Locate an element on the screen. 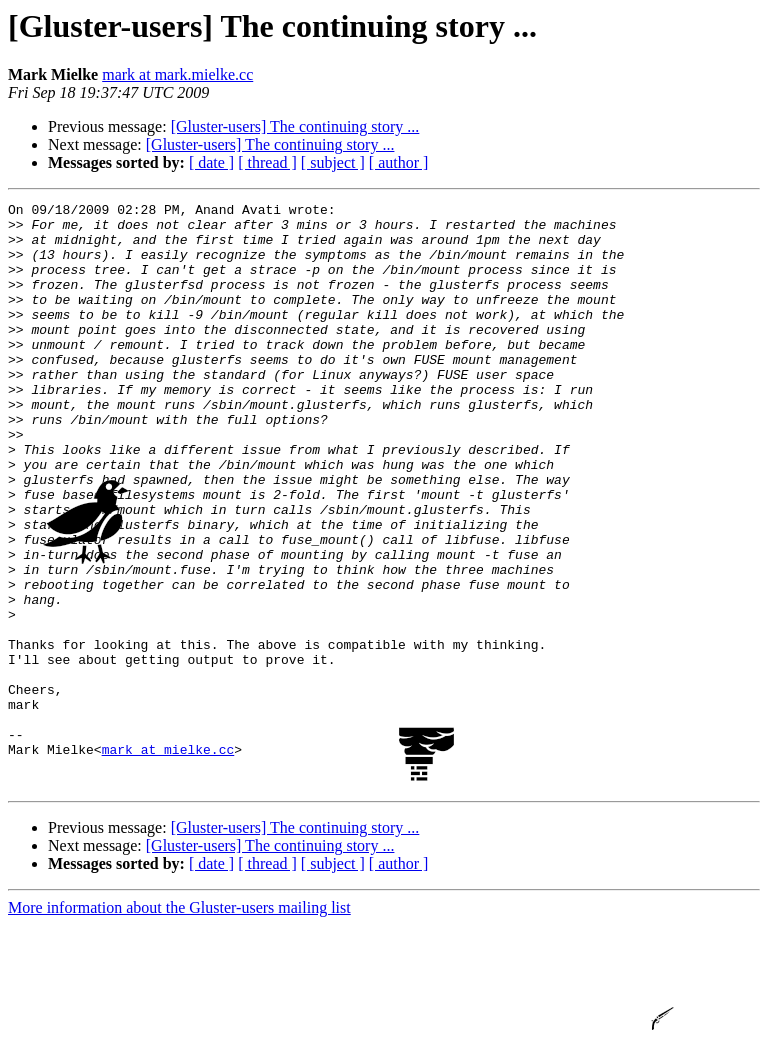  select sawed-off shotgun weapon is located at coordinates (662, 1018).